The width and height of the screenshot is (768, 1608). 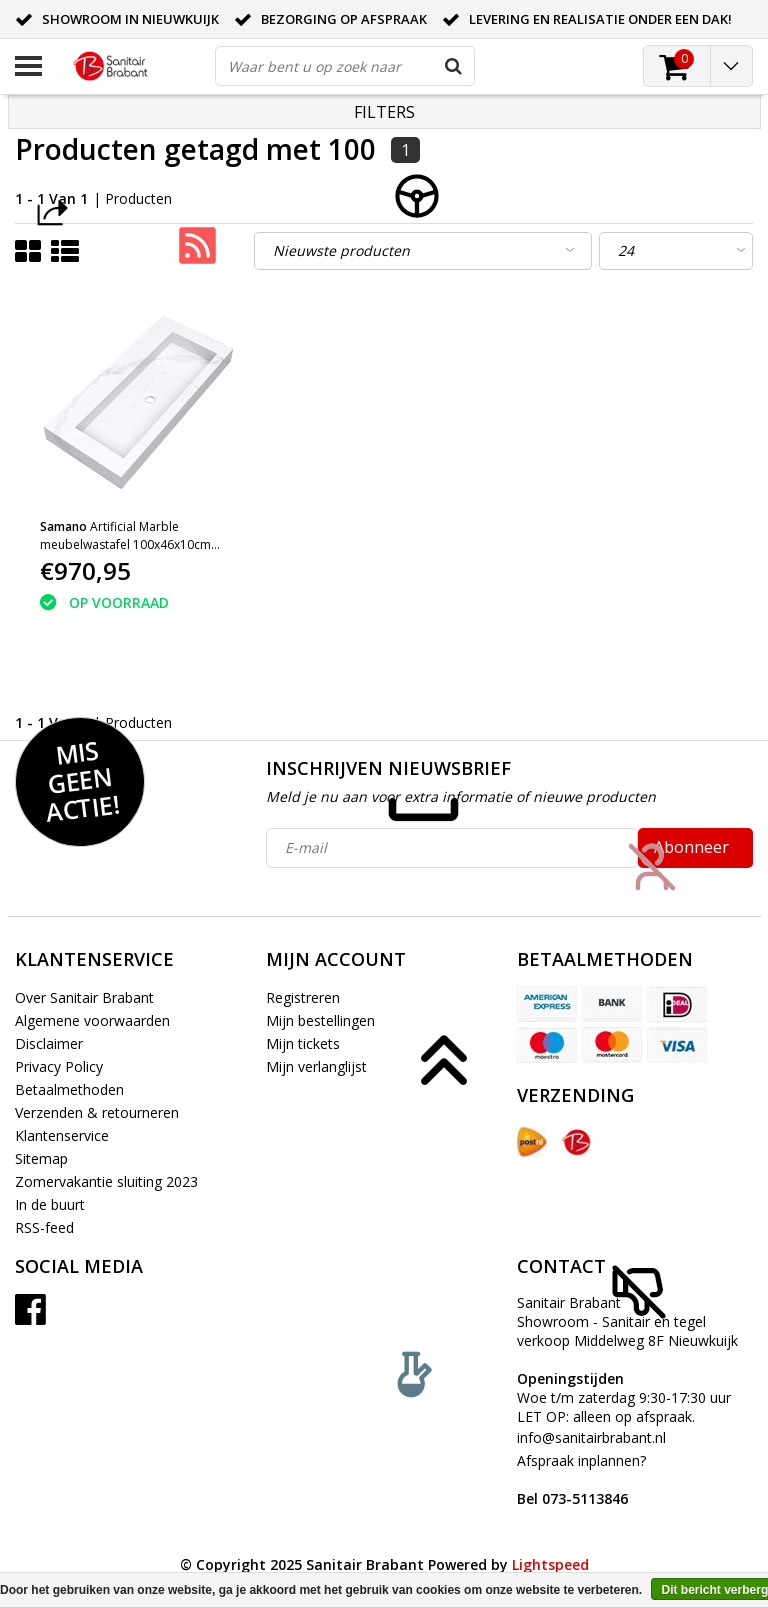 What do you see at coordinates (444, 1062) in the screenshot?
I see `scroll to top of page` at bounding box center [444, 1062].